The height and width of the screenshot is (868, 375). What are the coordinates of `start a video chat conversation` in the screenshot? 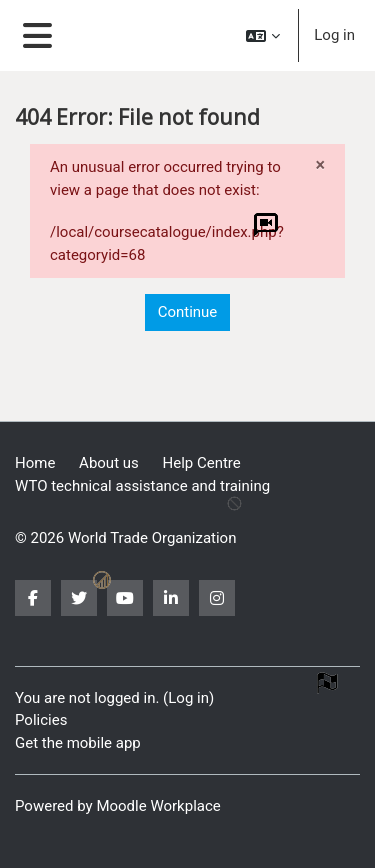 It's located at (266, 225).